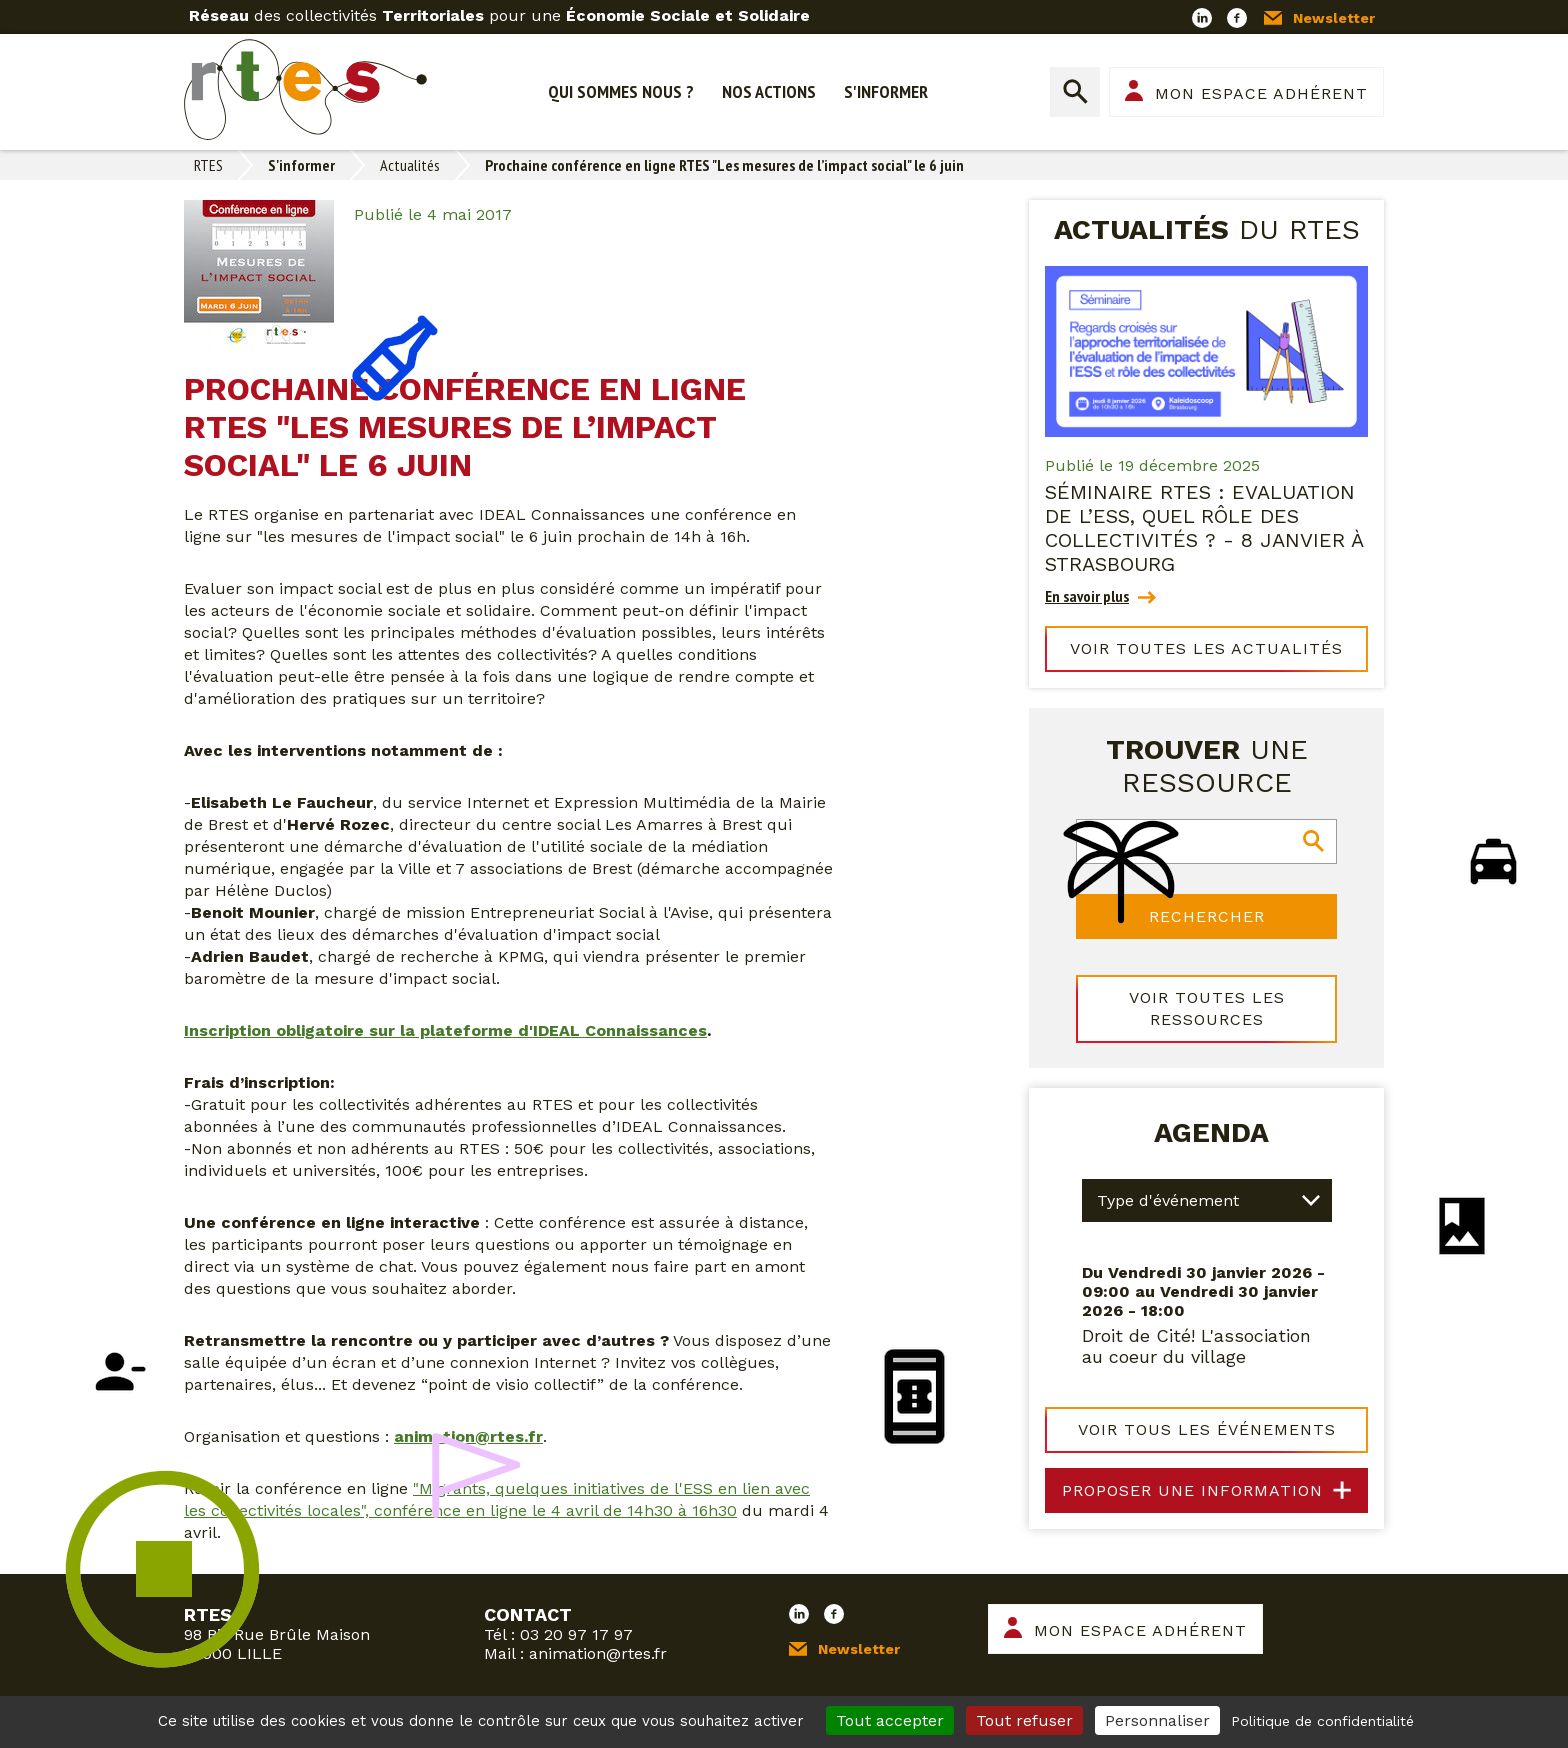 The image size is (1568, 1748). What do you see at coordinates (1121, 870) in the screenshot?
I see `access vacation or travel mode` at bounding box center [1121, 870].